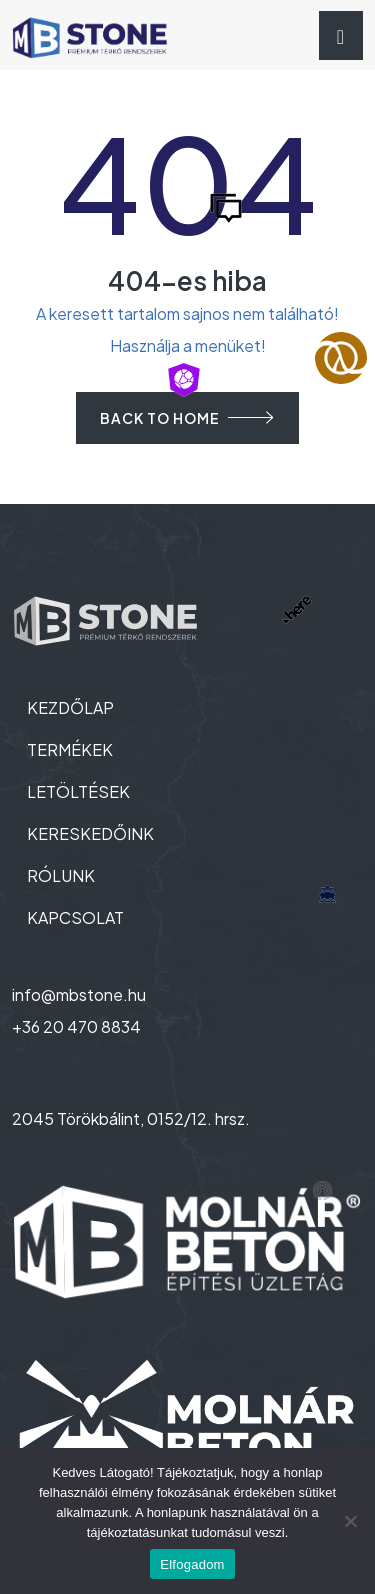  What do you see at coordinates (297, 610) in the screenshot?
I see `open HERE maps application` at bounding box center [297, 610].